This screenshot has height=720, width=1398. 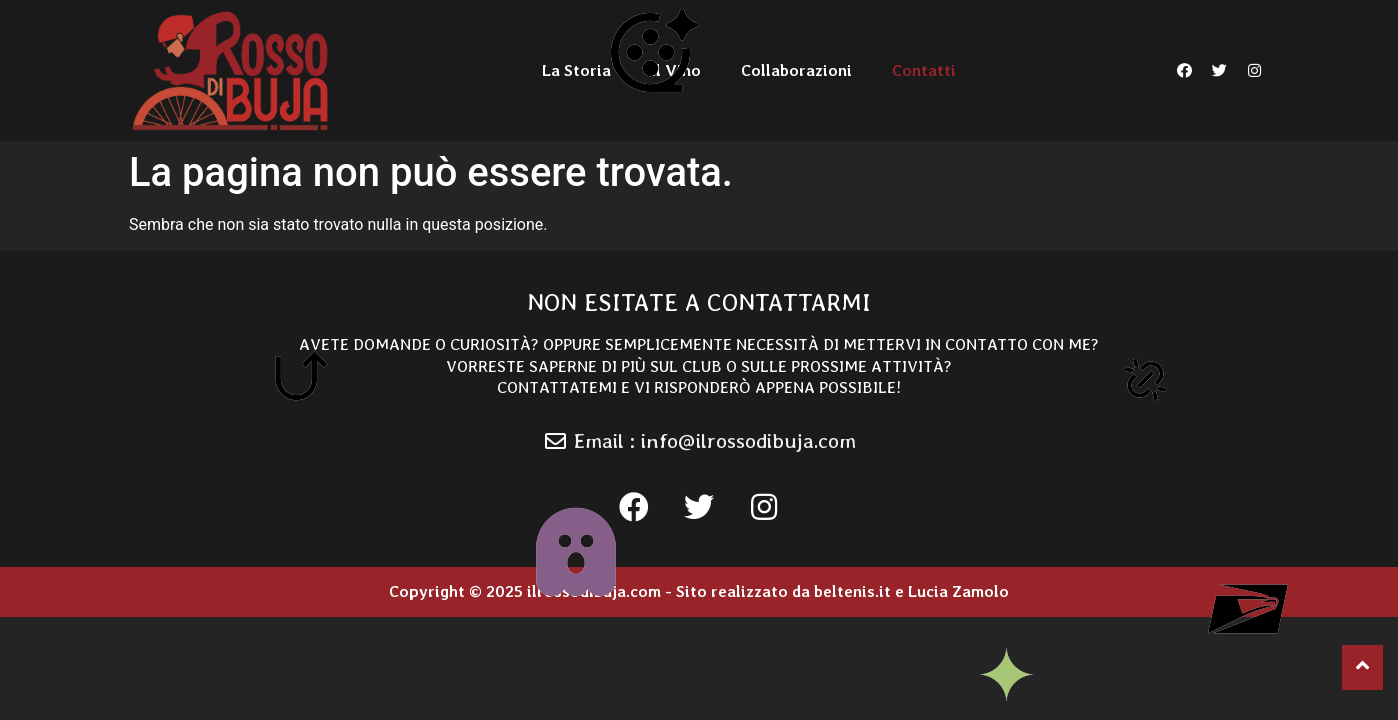 What do you see at coordinates (1006, 674) in the screenshot?
I see `open Google Gemini AI assistant` at bounding box center [1006, 674].